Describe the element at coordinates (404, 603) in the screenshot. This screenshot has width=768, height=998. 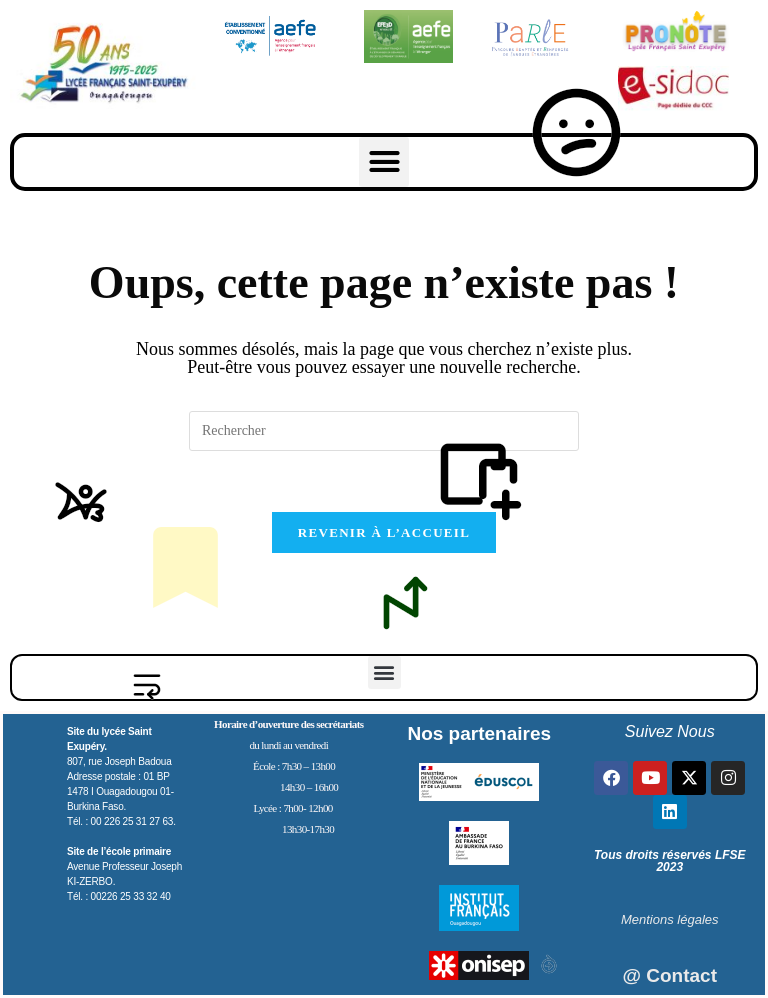
I see `indicates an indirect or alternate route` at that location.